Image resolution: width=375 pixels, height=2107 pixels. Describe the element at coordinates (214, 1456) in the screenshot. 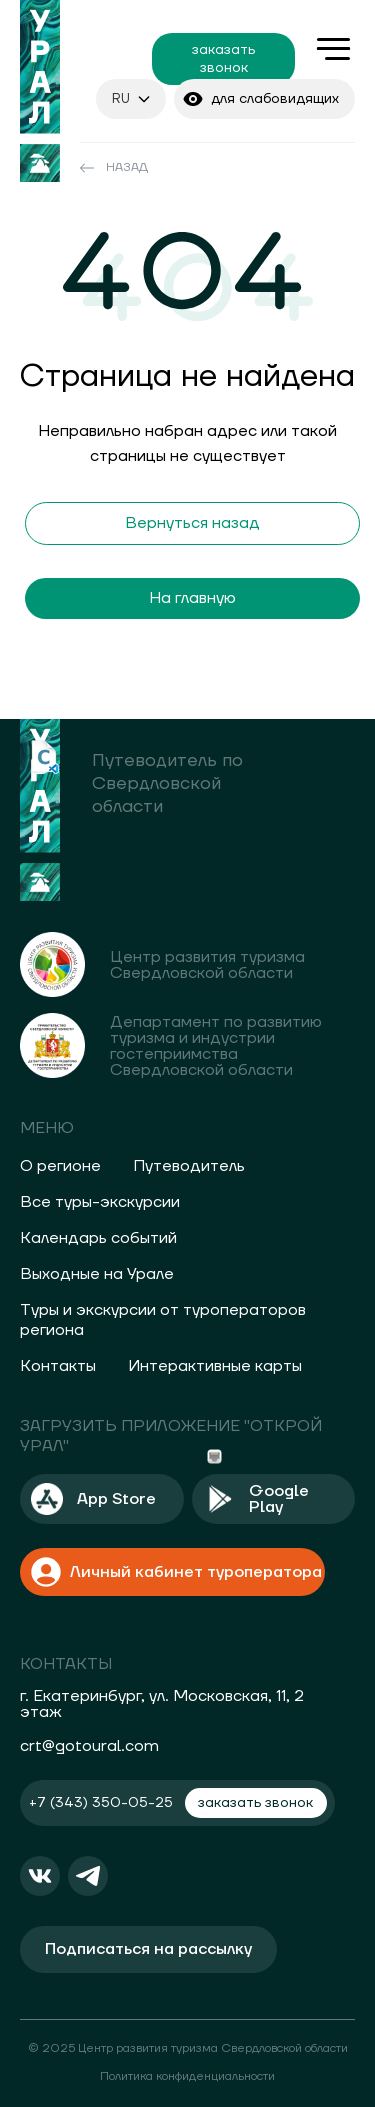

I see `configure audio video bridging network settings` at that location.